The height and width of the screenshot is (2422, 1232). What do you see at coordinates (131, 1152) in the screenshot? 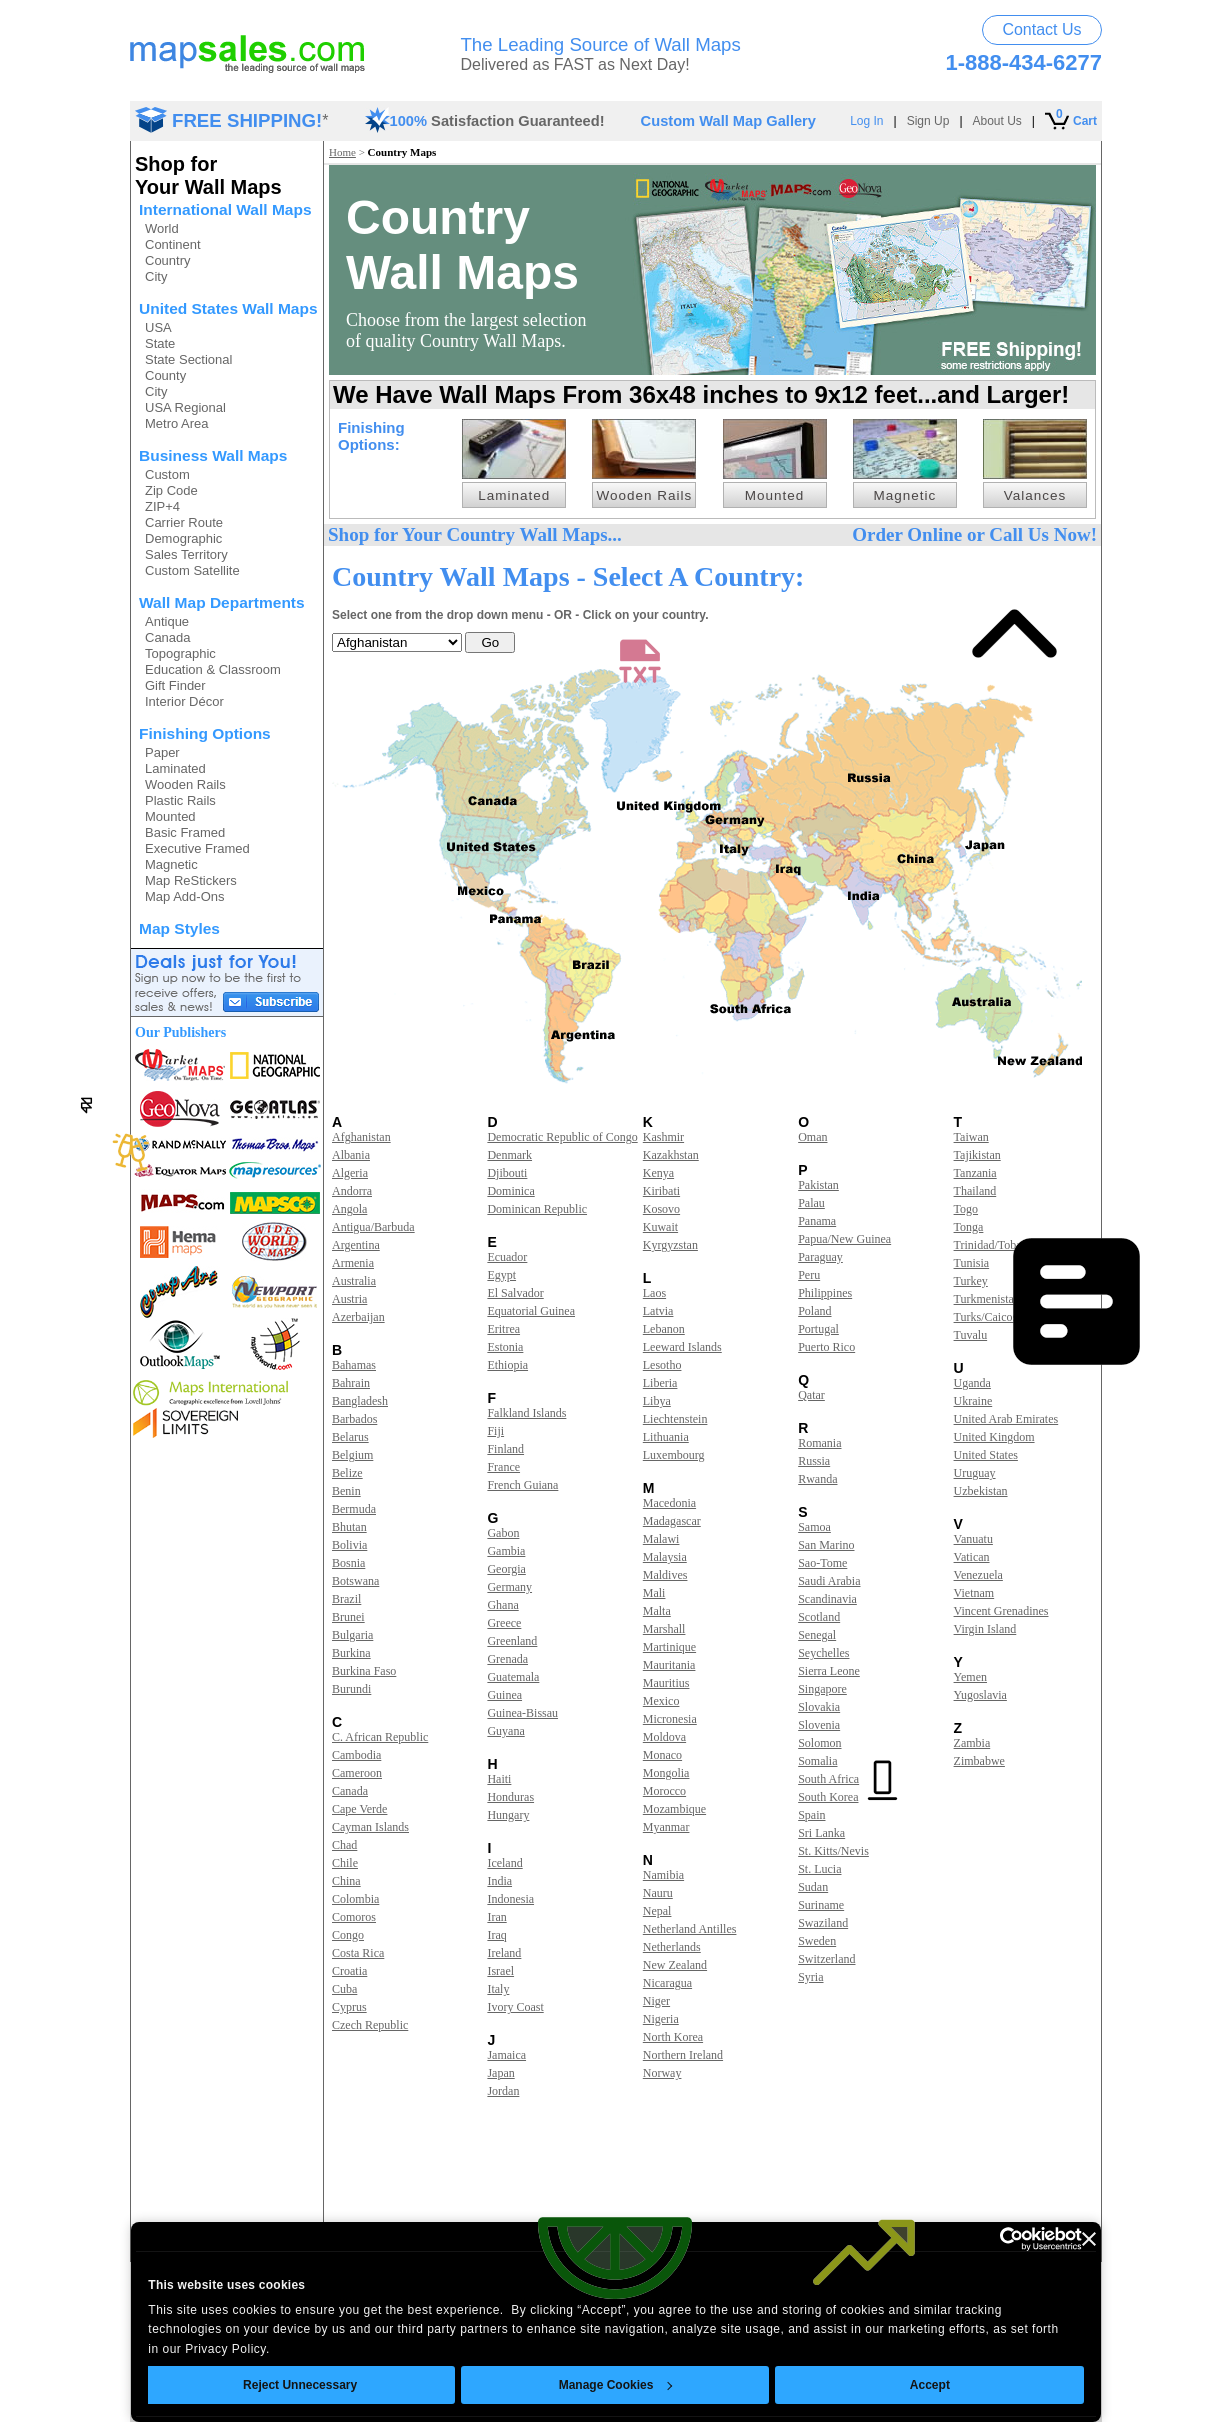
I see `celebrate an achievement or milestone` at bounding box center [131, 1152].